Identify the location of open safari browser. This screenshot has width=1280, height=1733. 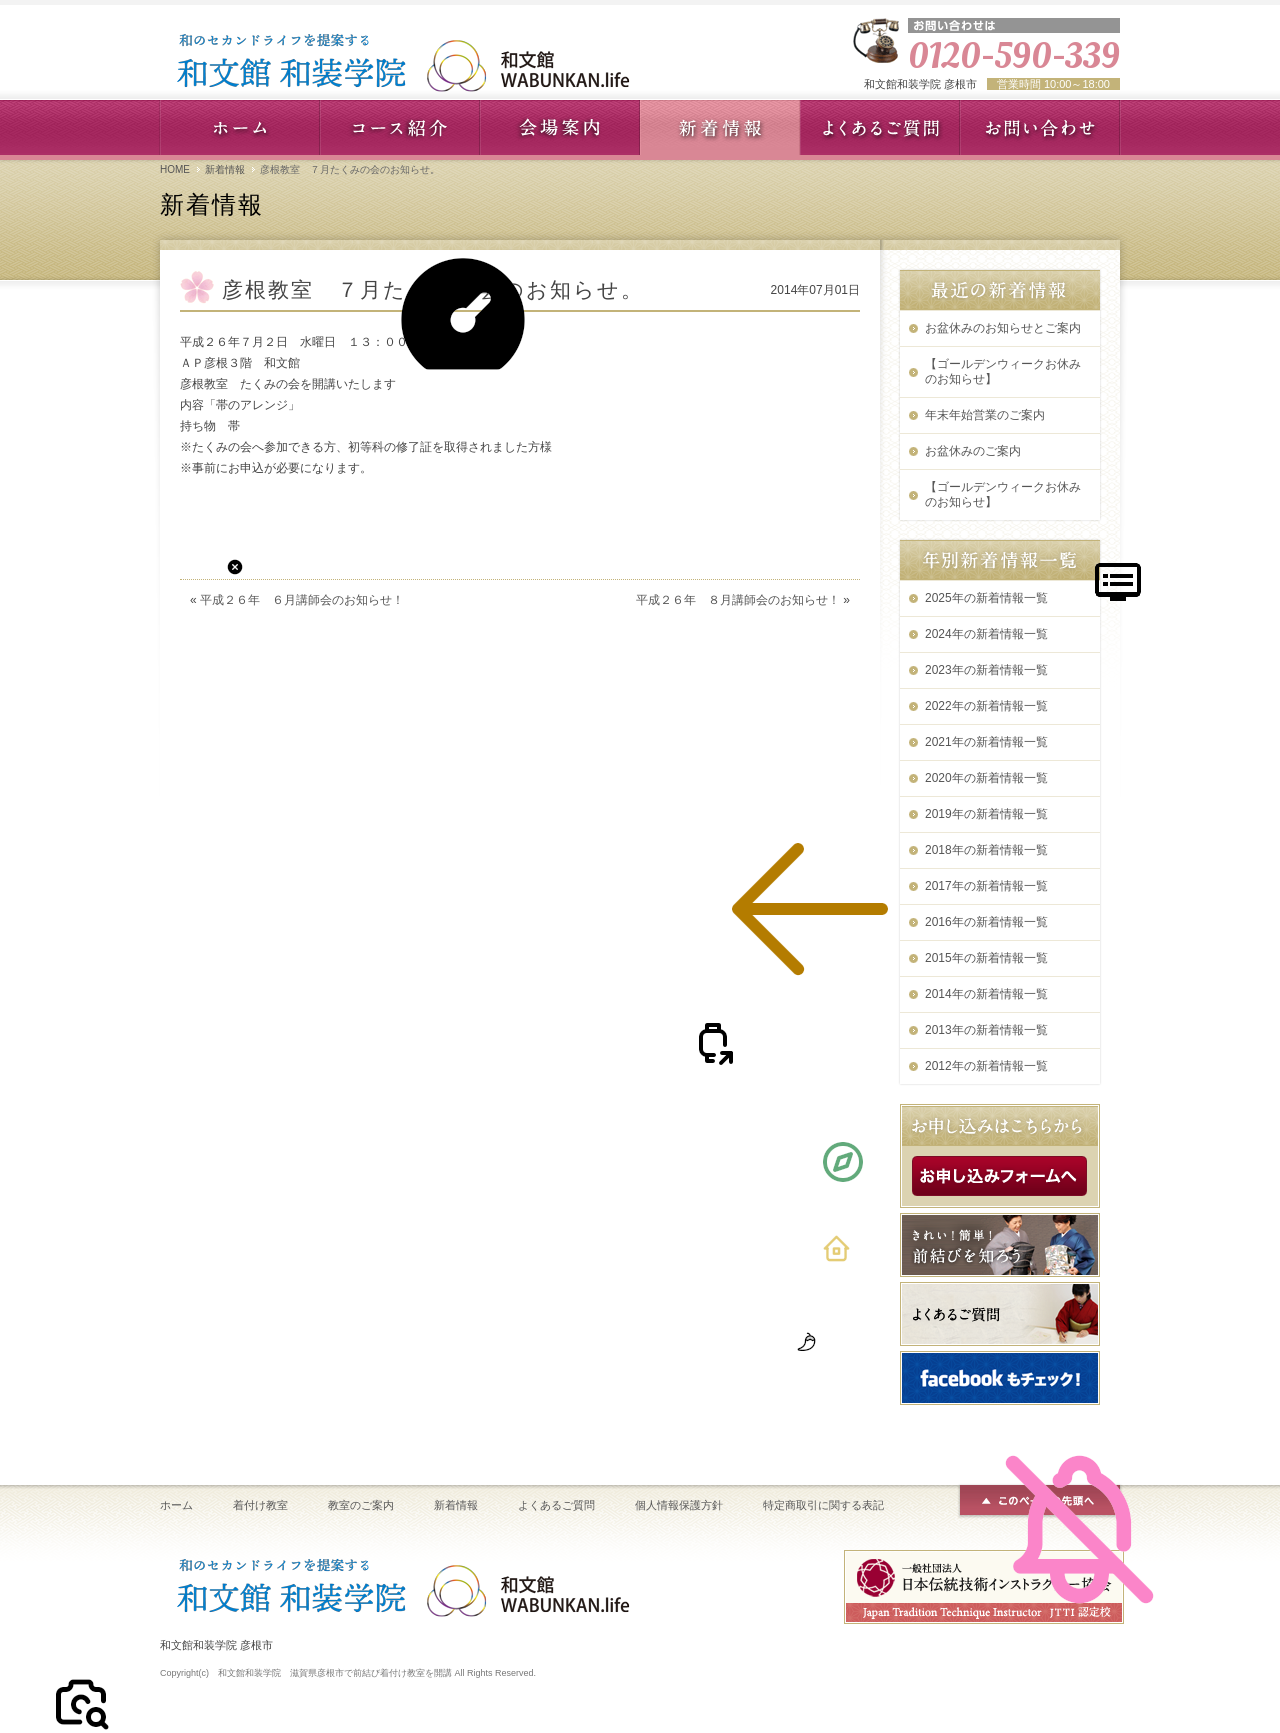
(843, 1162).